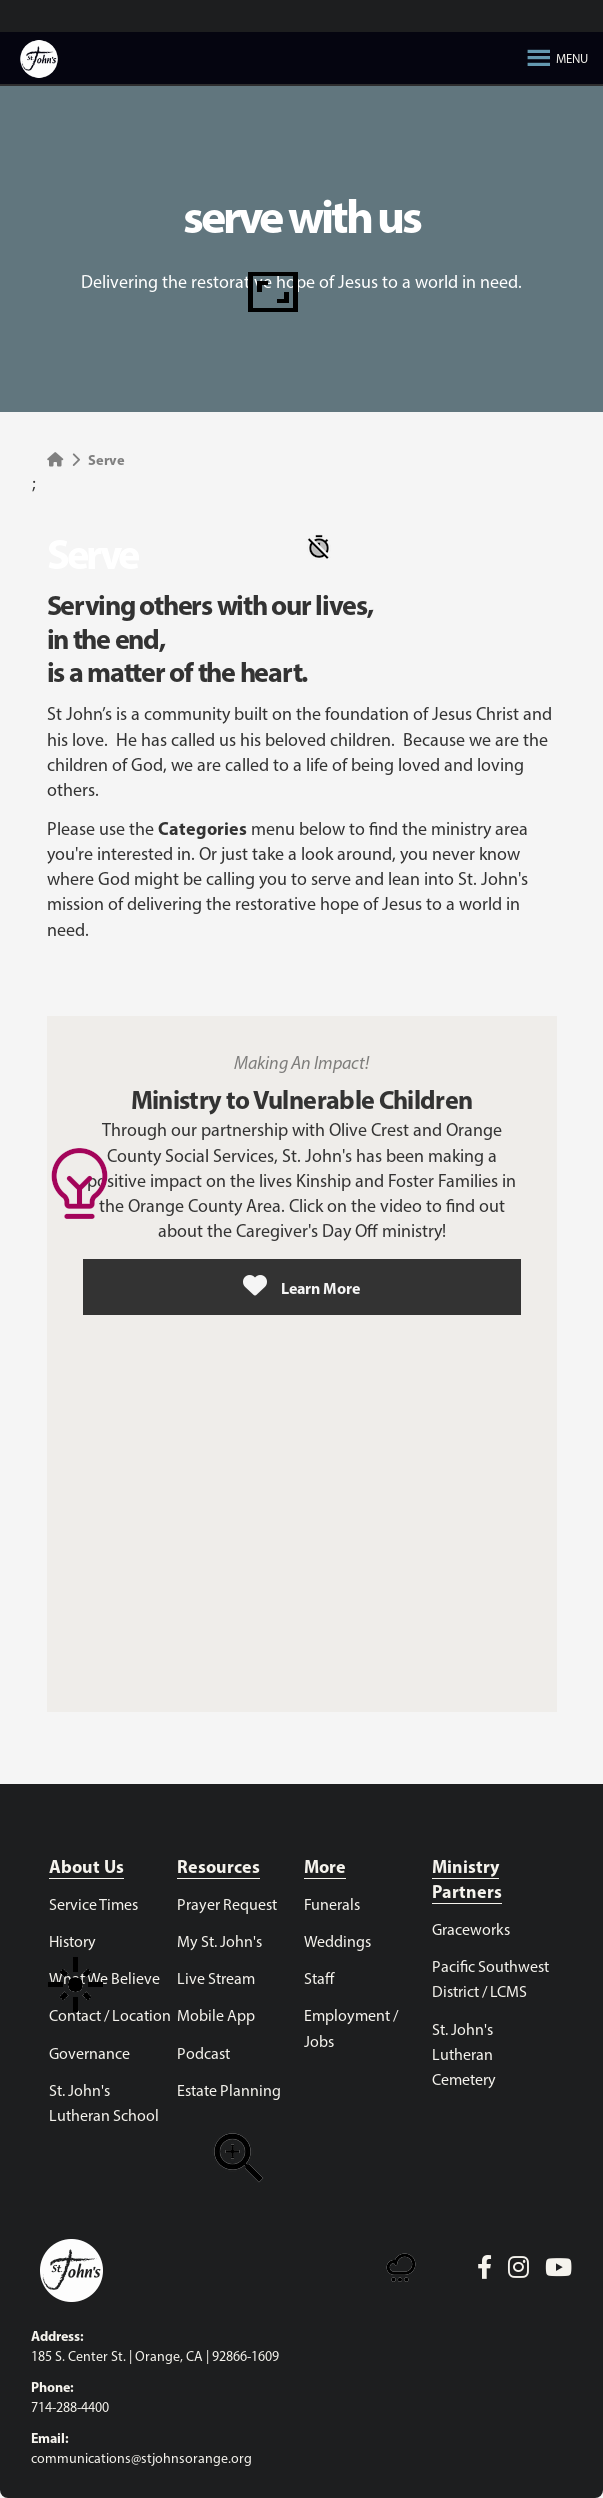 This screenshot has width=603, height=2498. What do you see at coordinates (273, 292) in the screenshot?
I see `adjust aspect ratio settings` at bounding box center [273, 292].